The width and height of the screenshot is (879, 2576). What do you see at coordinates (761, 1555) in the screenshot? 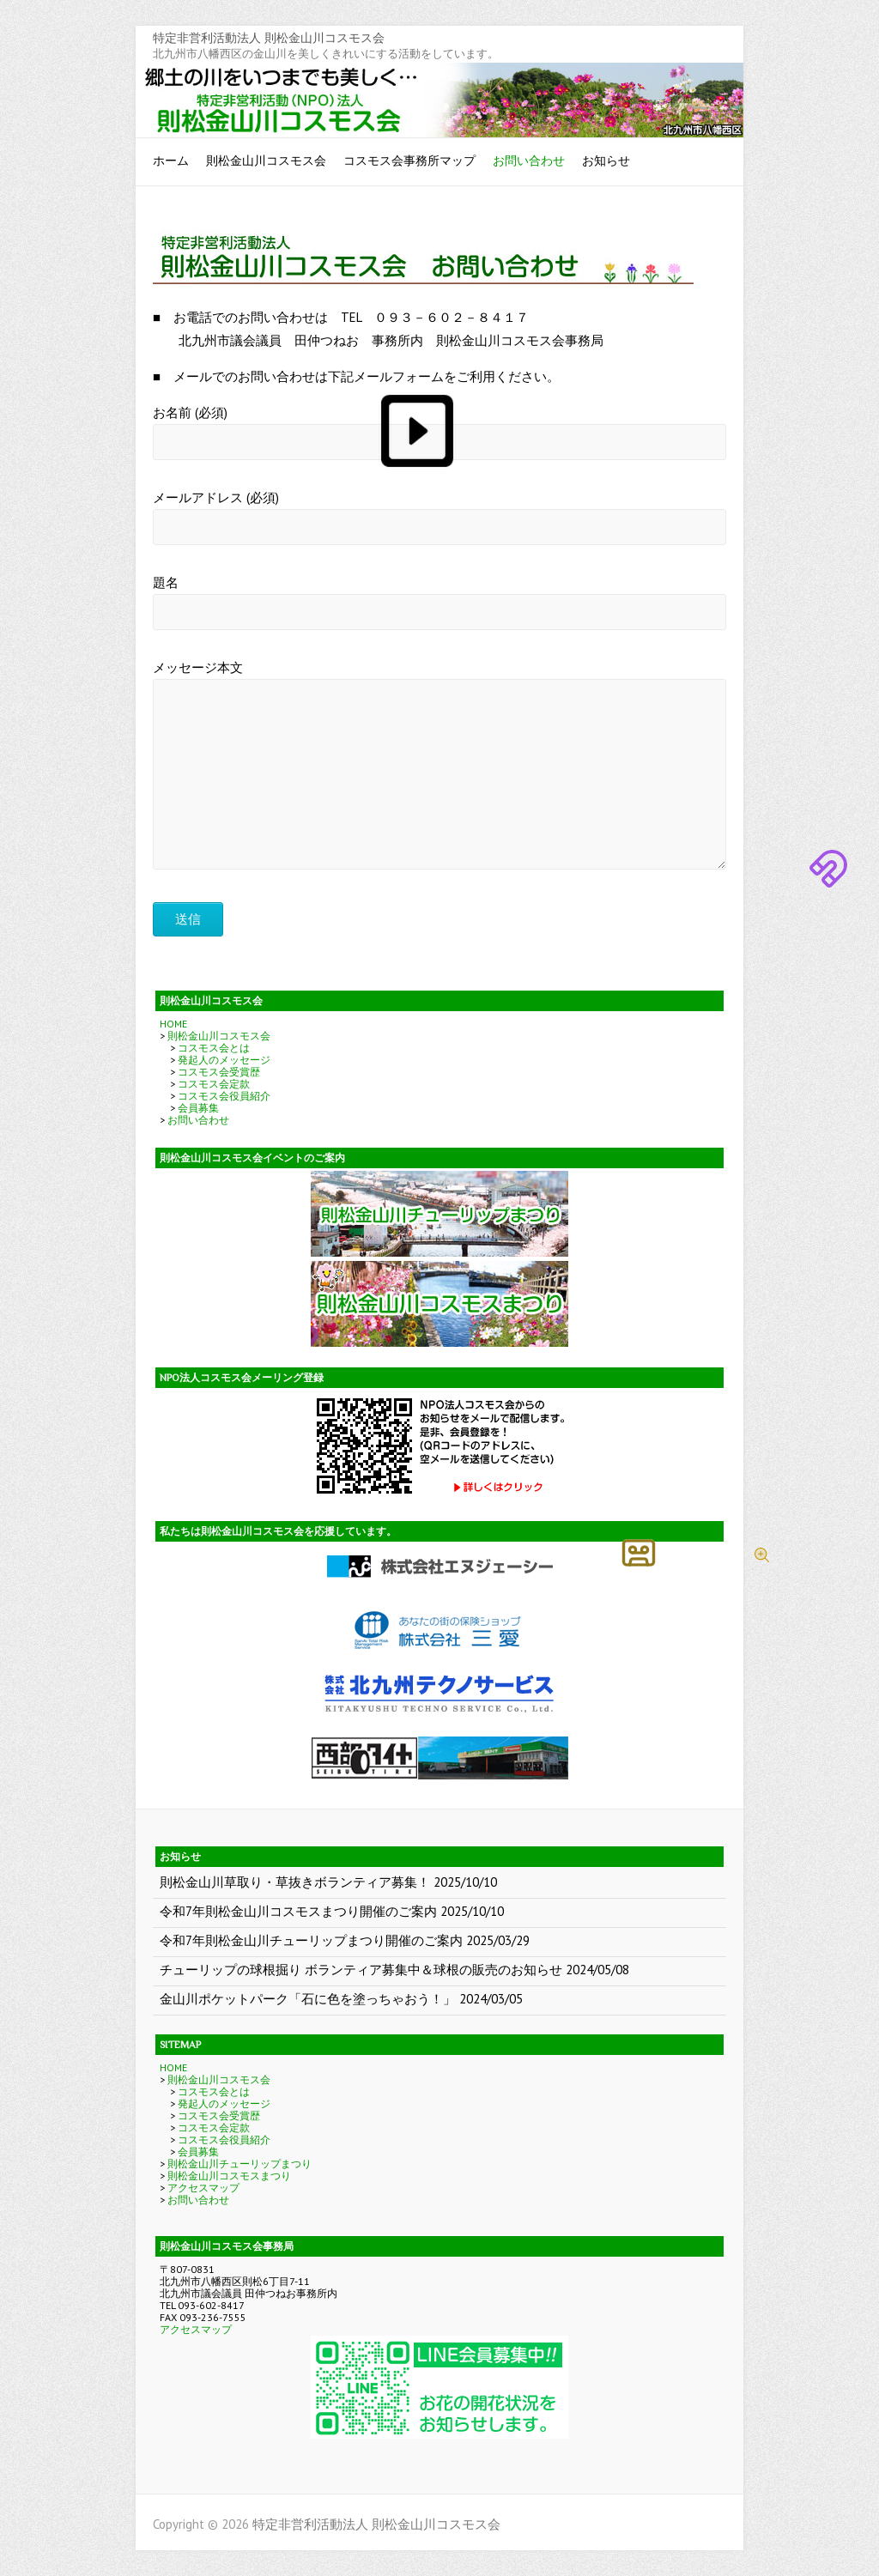
I see `zoom in on content` at bounding box center [761, 1555].